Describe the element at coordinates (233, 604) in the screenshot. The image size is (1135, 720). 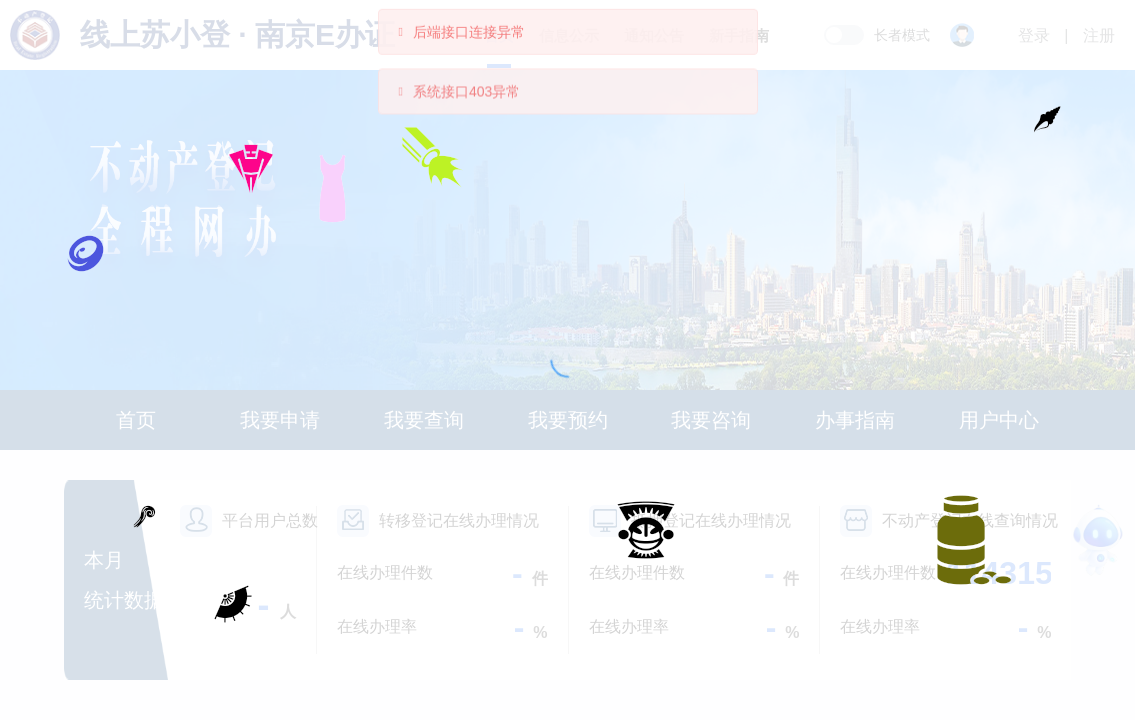
I see `toggle cooling or fan settings` at that location.